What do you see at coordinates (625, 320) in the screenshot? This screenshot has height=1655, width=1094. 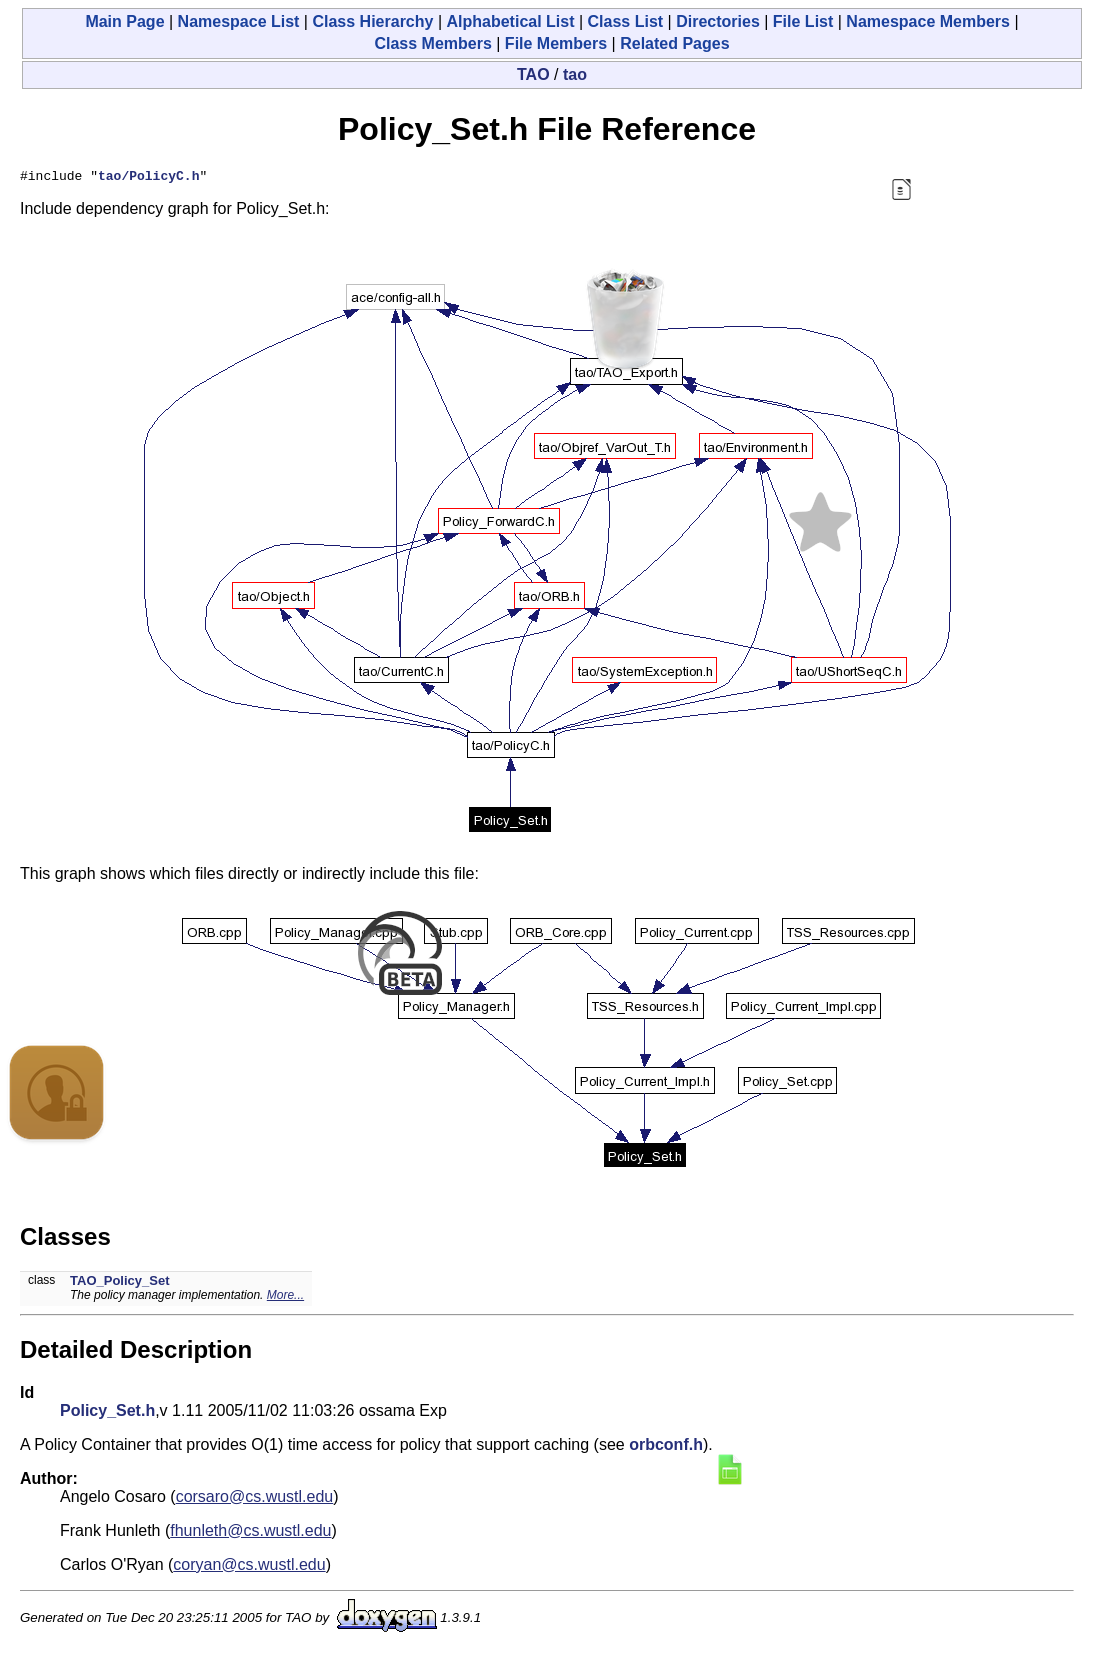 I see `manage trash storage and deleted files` at bounding box center [625, 320].